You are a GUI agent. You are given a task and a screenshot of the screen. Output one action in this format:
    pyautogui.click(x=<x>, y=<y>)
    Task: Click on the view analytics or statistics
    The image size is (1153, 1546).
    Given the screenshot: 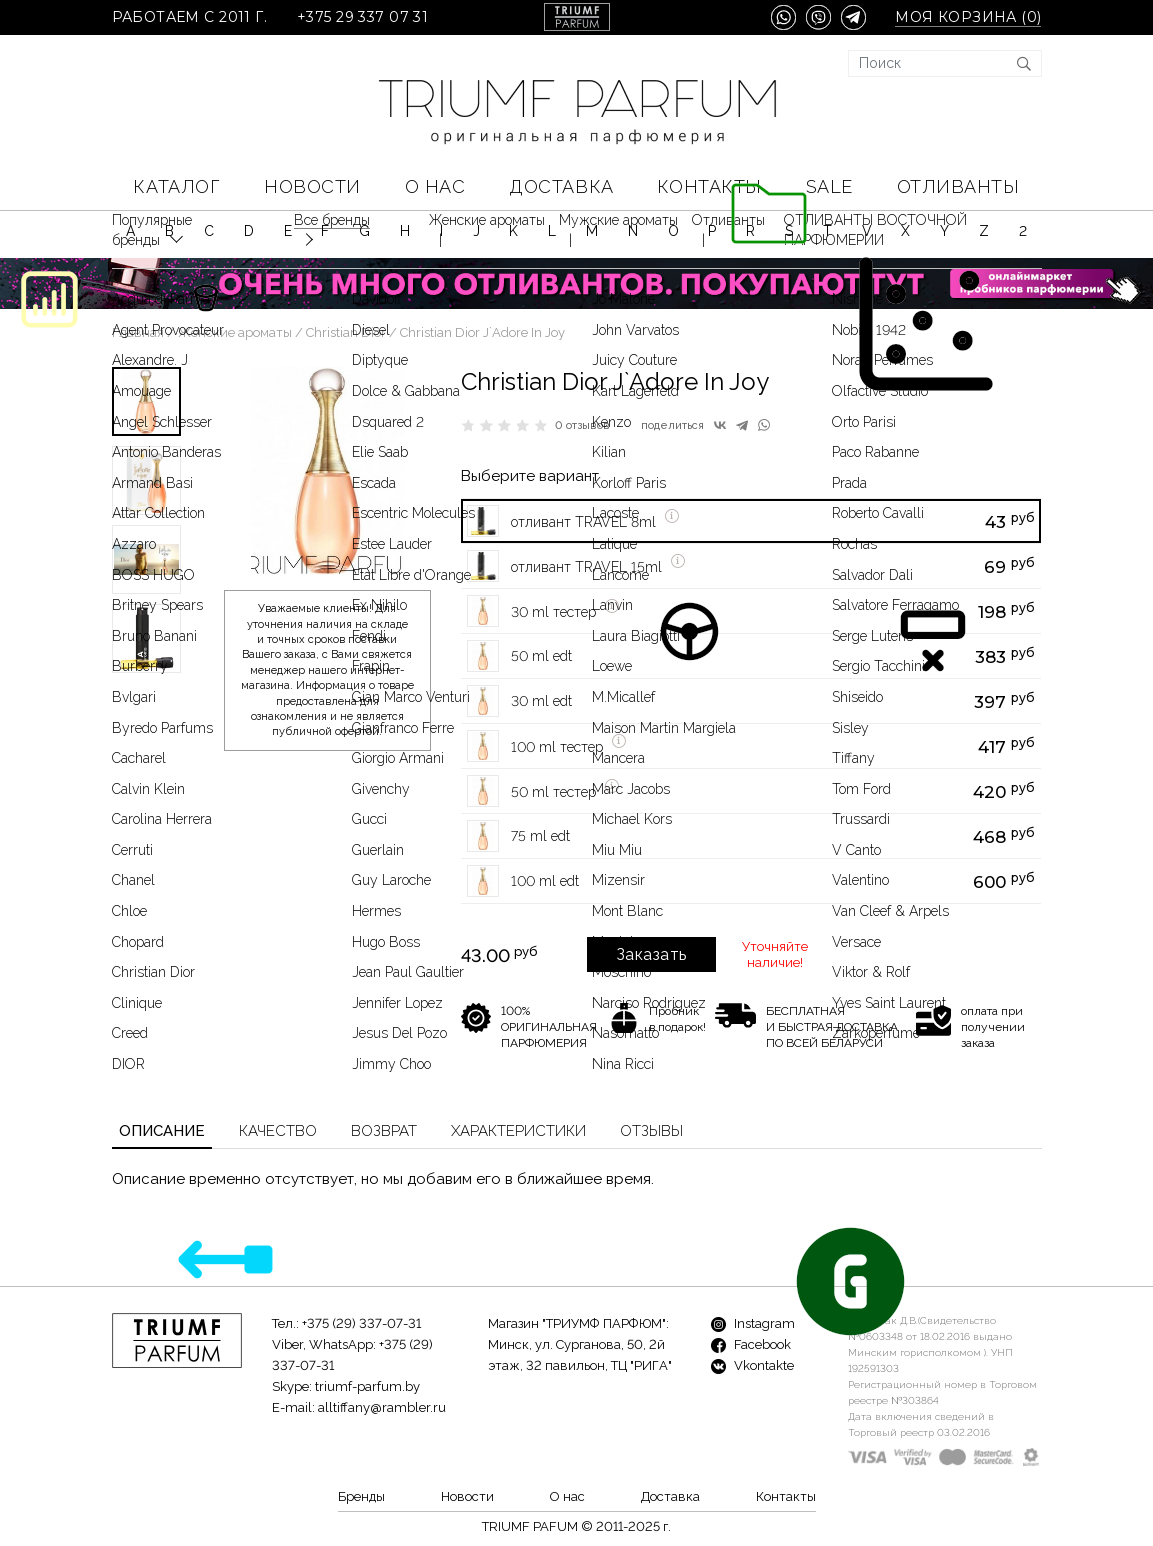 What is the action you would take?
    pyautogui.click(x=49, y=299)
    